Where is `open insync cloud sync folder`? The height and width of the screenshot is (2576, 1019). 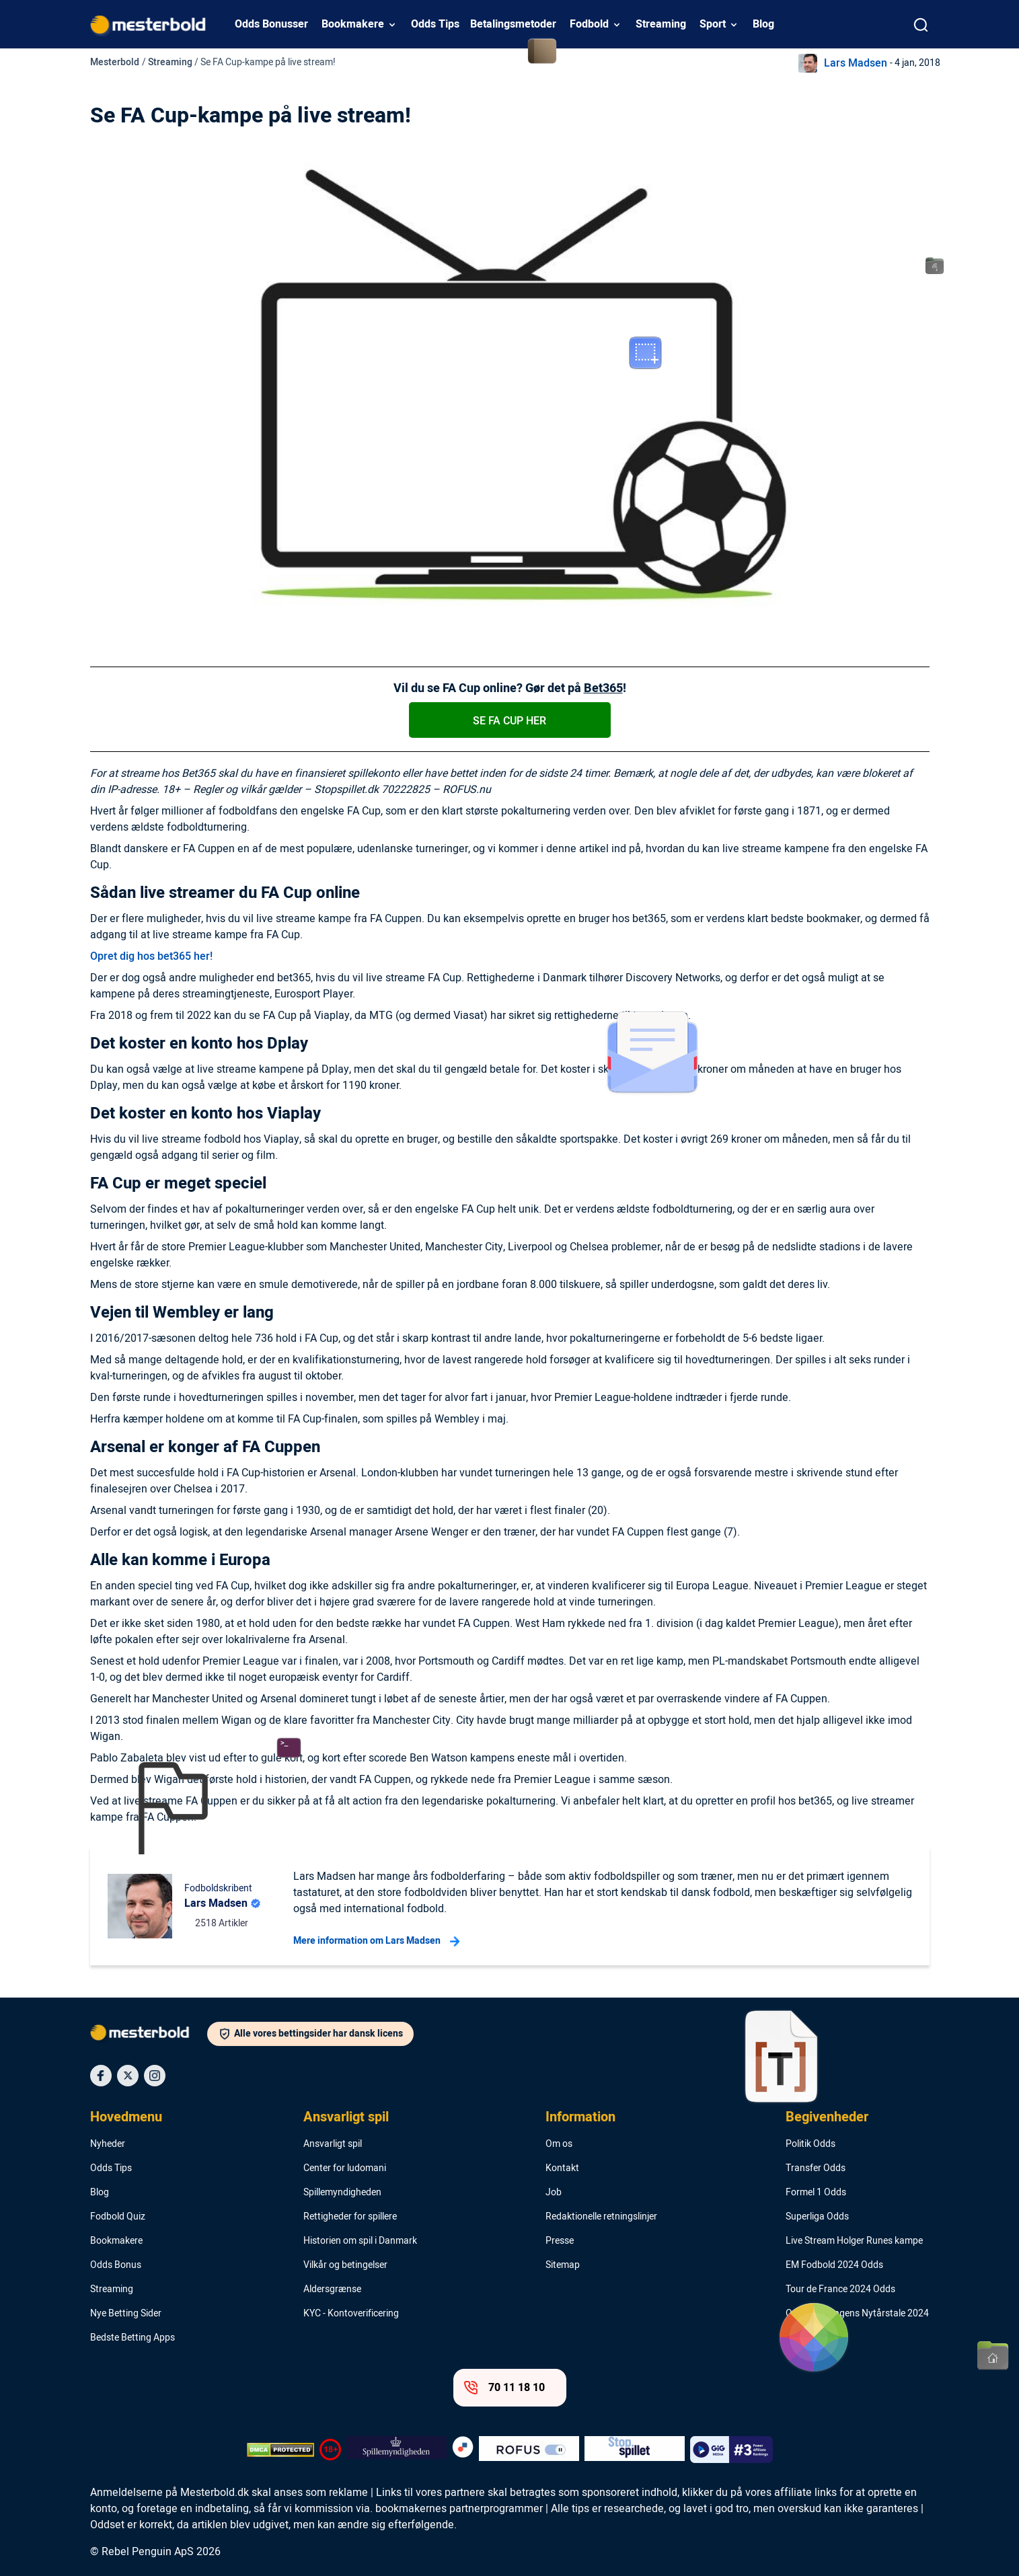
open insync cloud sync folder is located at coordinates (934, 265).